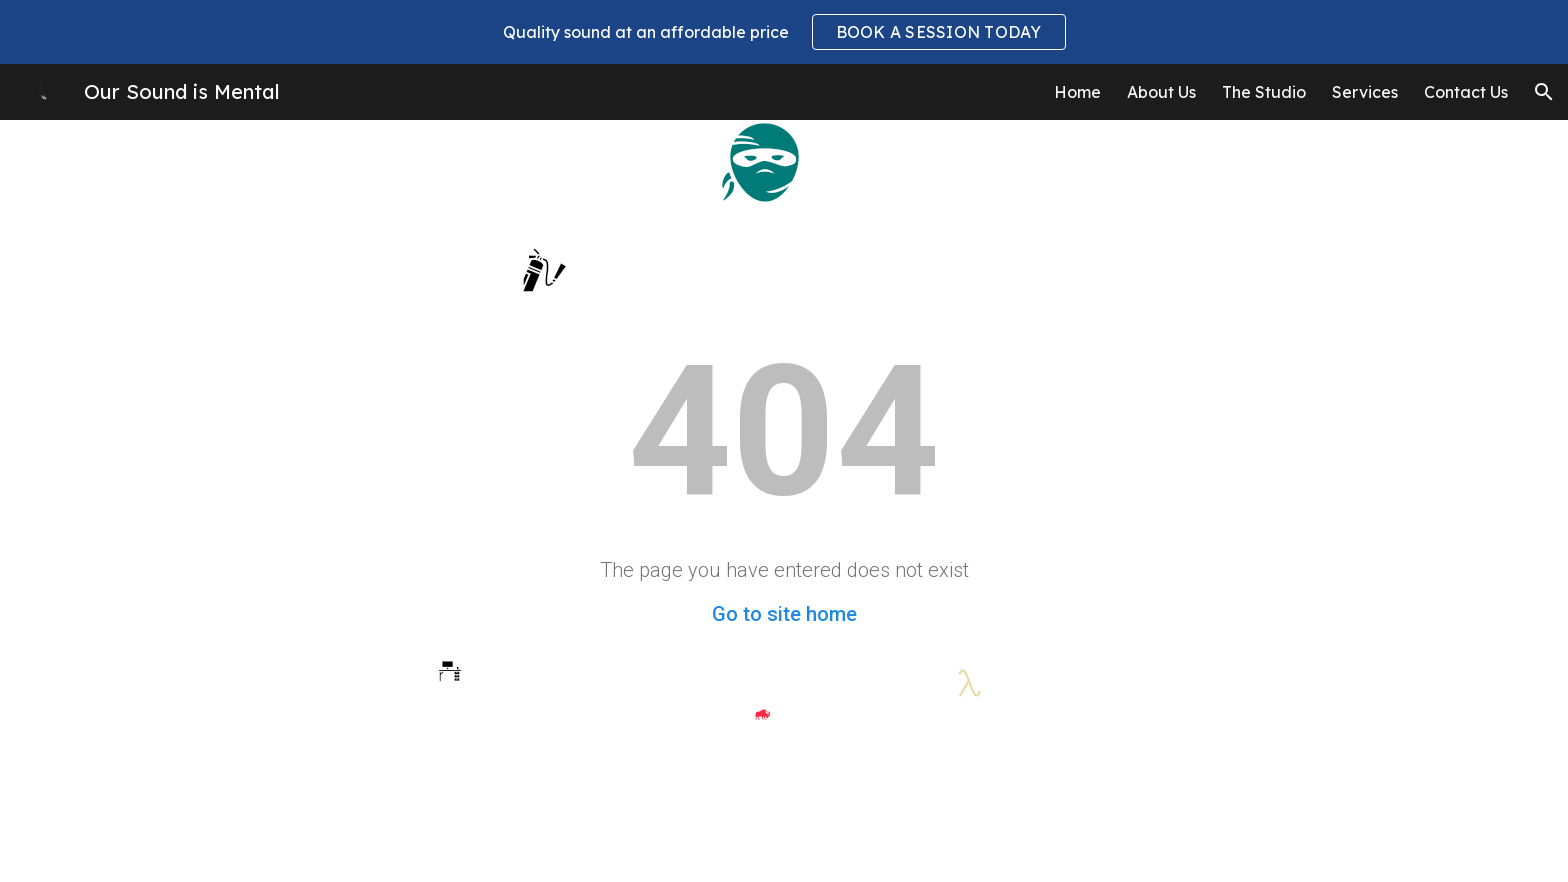 The image size is (1568, 882). What do you see at coordinates (545, 269) in the screenshot?
I see `access fire safety equipment or information` at bounding box center [545, 269].